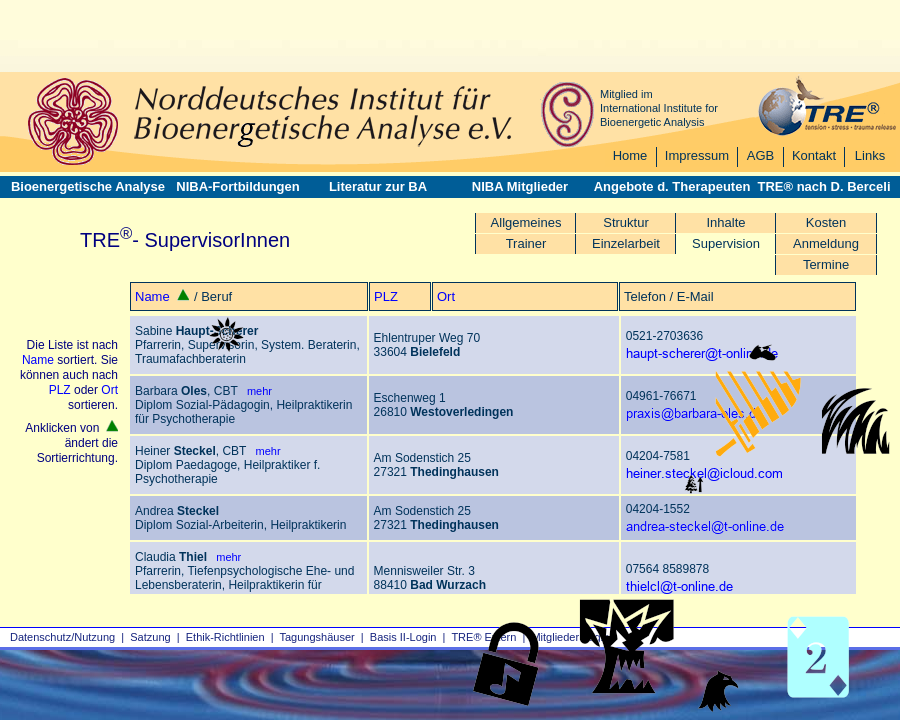 The image size is (900, 720). I want to click on view black sea region on map, so click(762, 352).